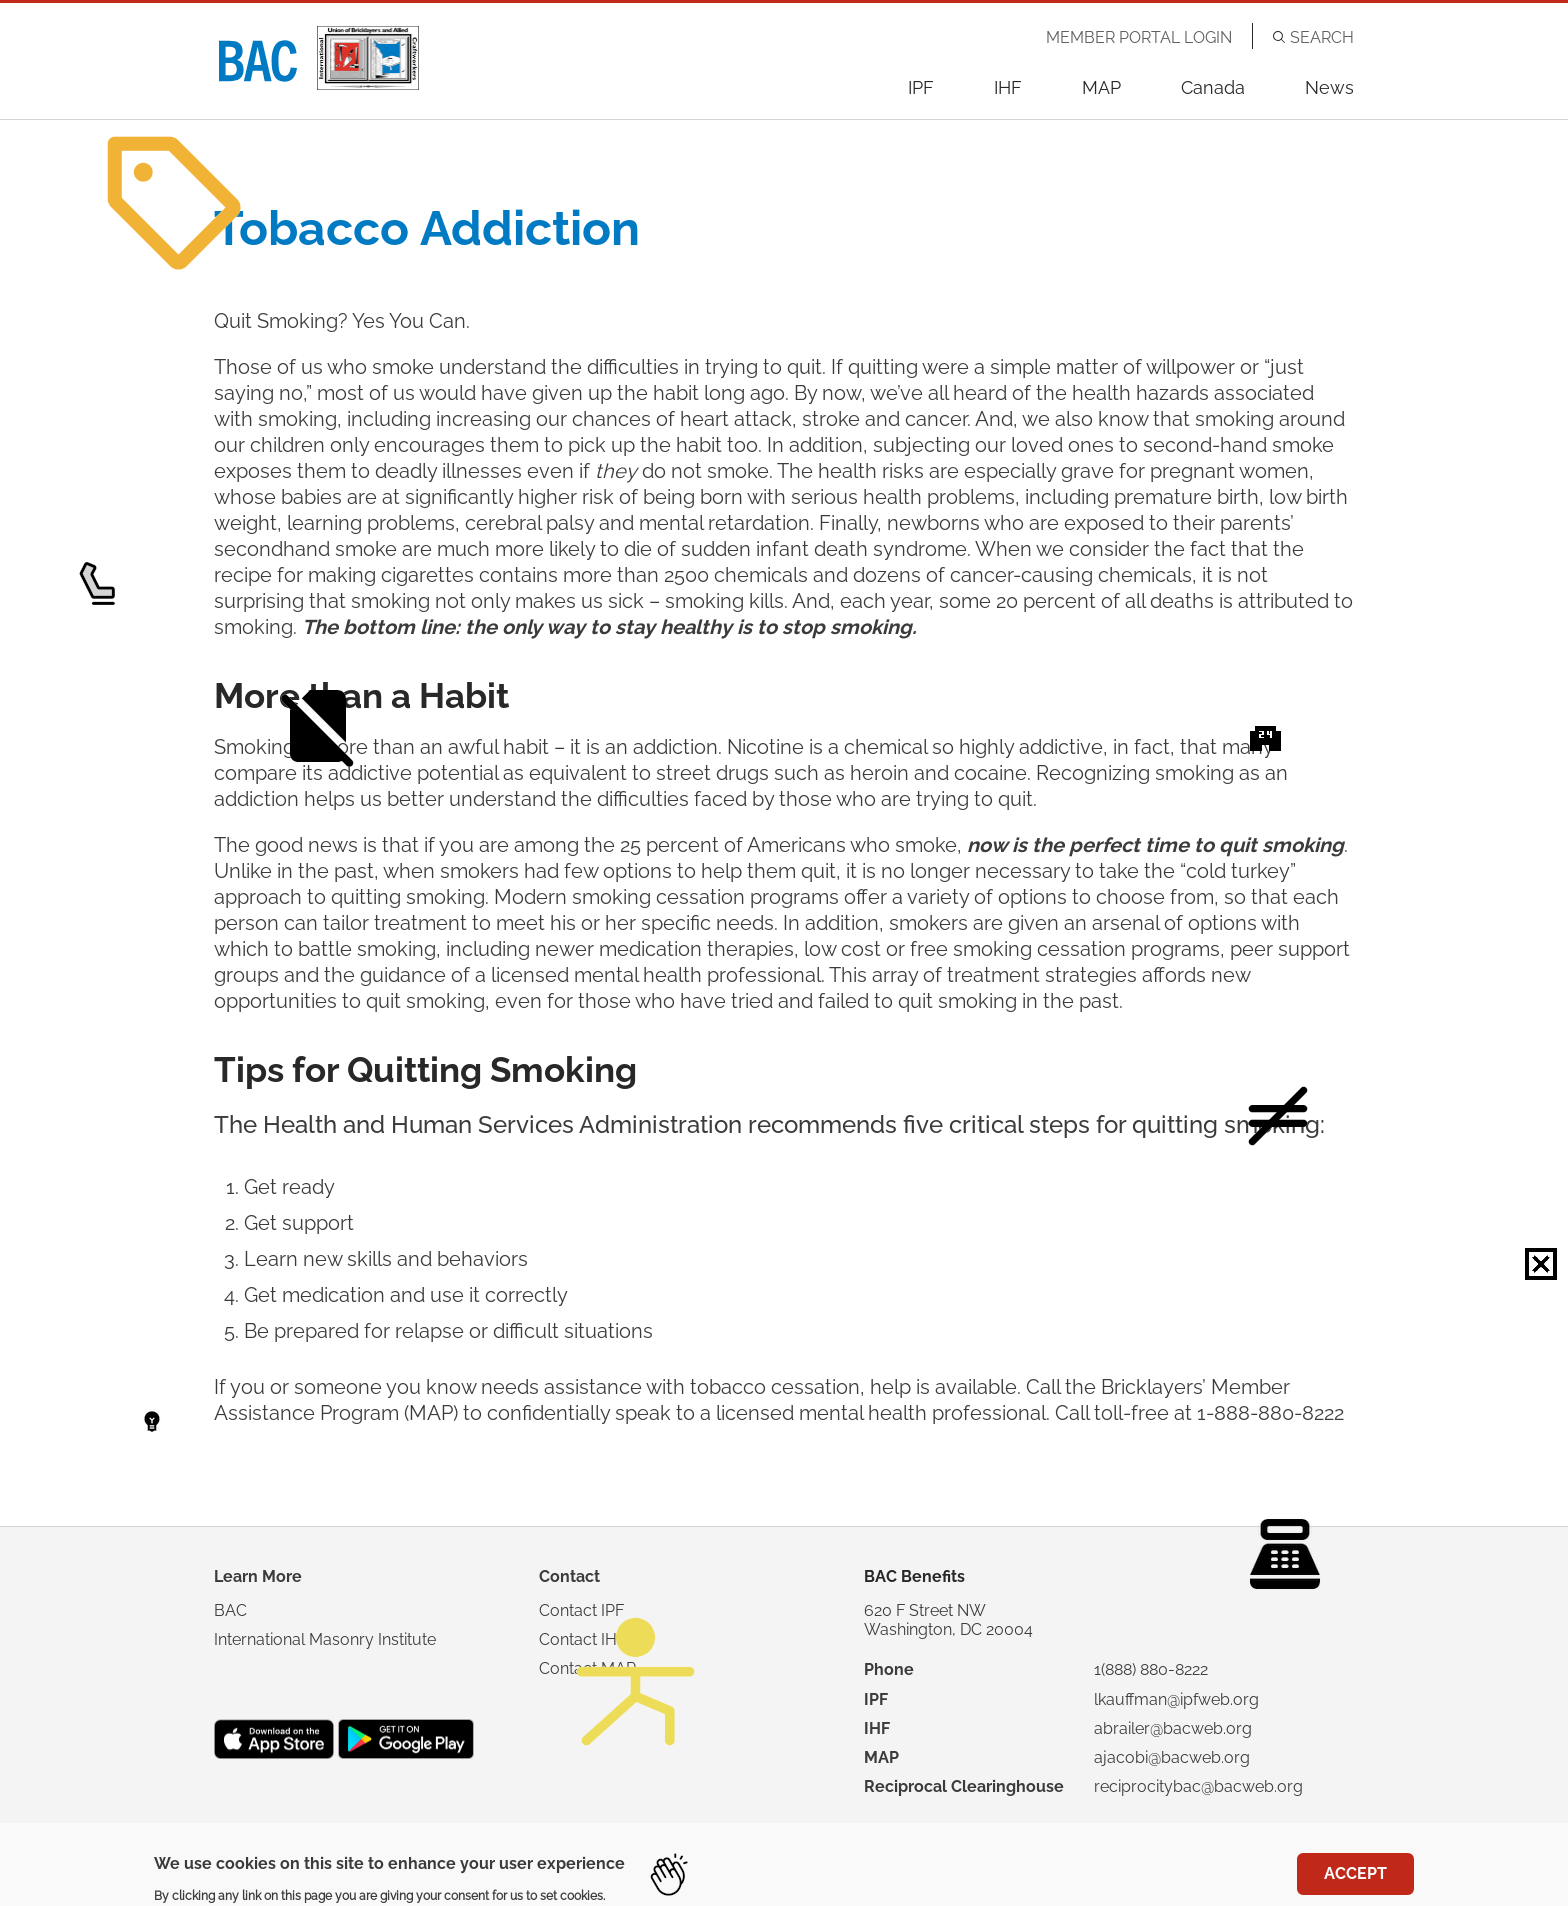 The width and height of the screenshot is (1568, 1906). What do you see at coordinates (668, 1874) in the screenshot?
I see `applaud or show appreciation for content` at bounding box center [668, 1874].